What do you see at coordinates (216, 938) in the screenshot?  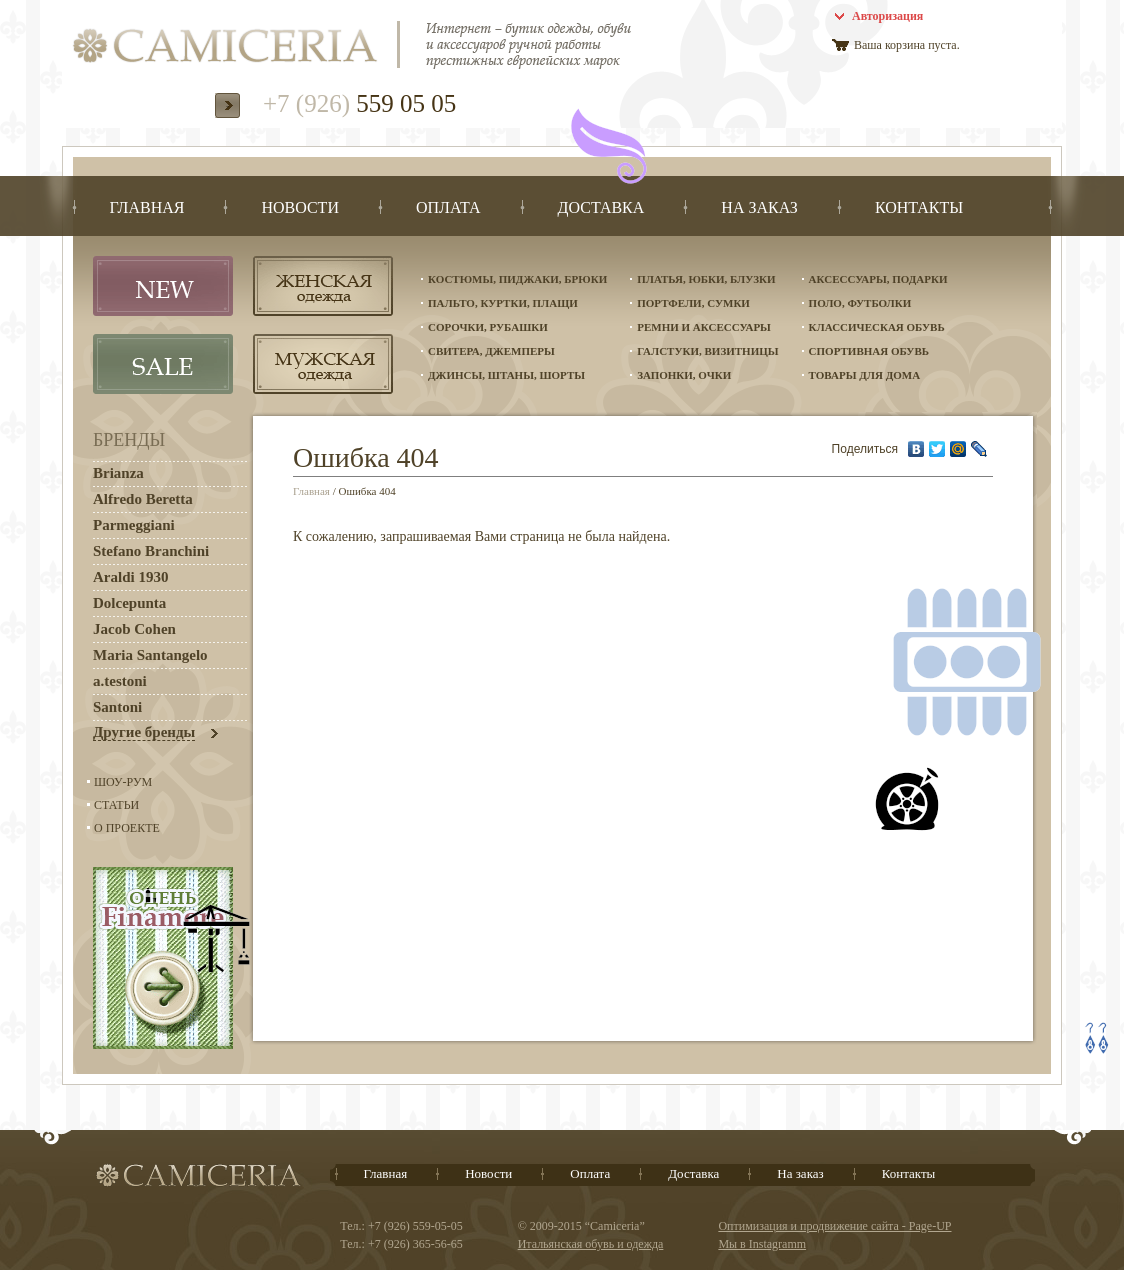 I see `indicates construction or building in progress` at bounding box center [216, 938].